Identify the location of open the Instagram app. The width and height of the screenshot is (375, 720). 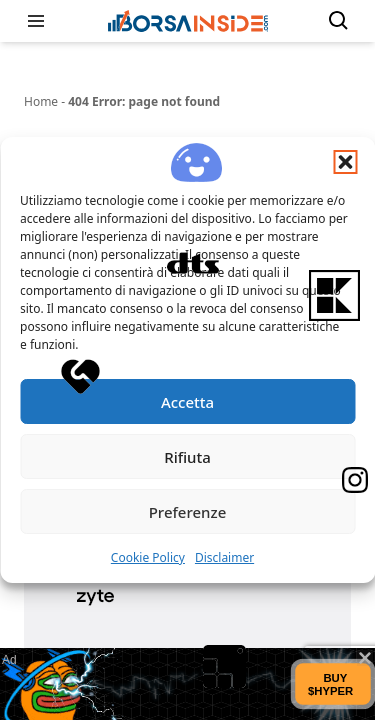
(355, 480).